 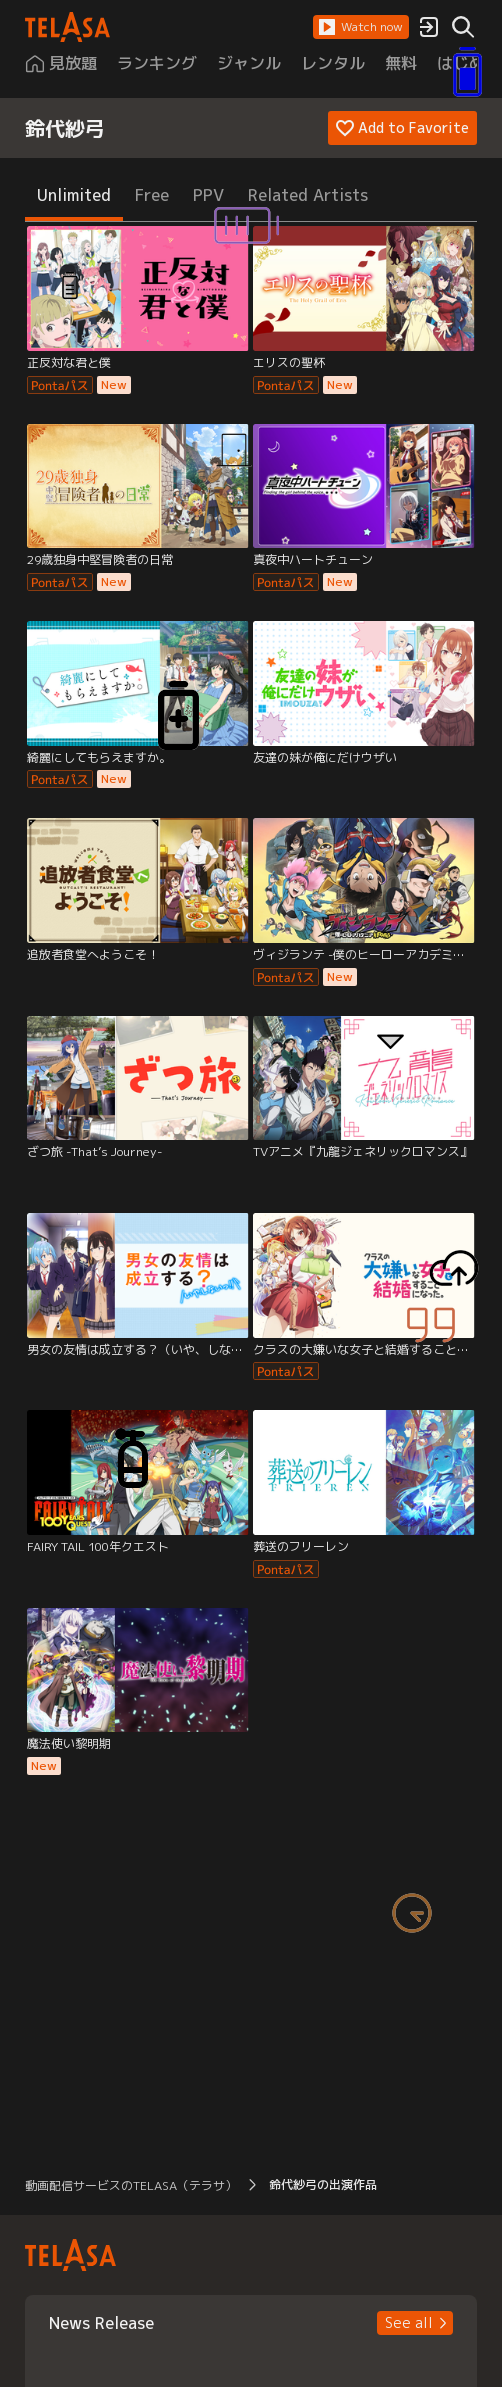 I want to click on access scuba diving equipment or gear, so click(x=133, y=1458).